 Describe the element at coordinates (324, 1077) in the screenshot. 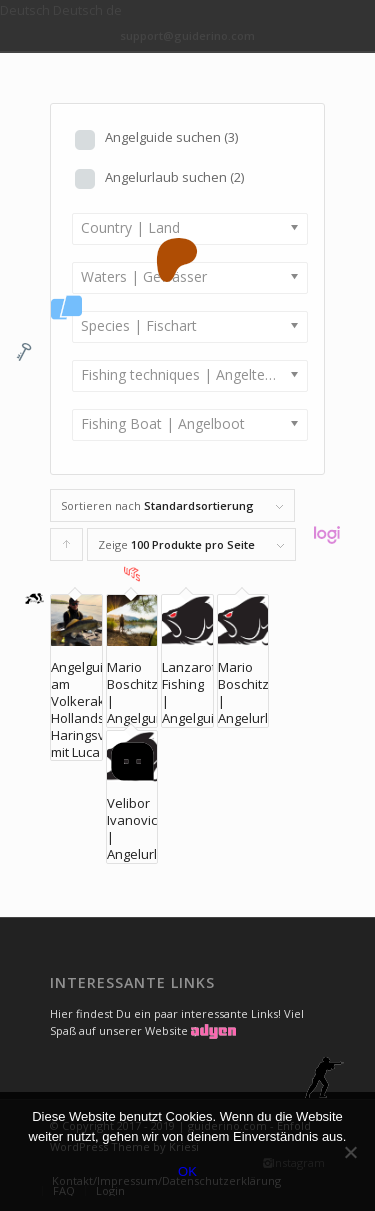

I see `launch counter-strike game` at that location.